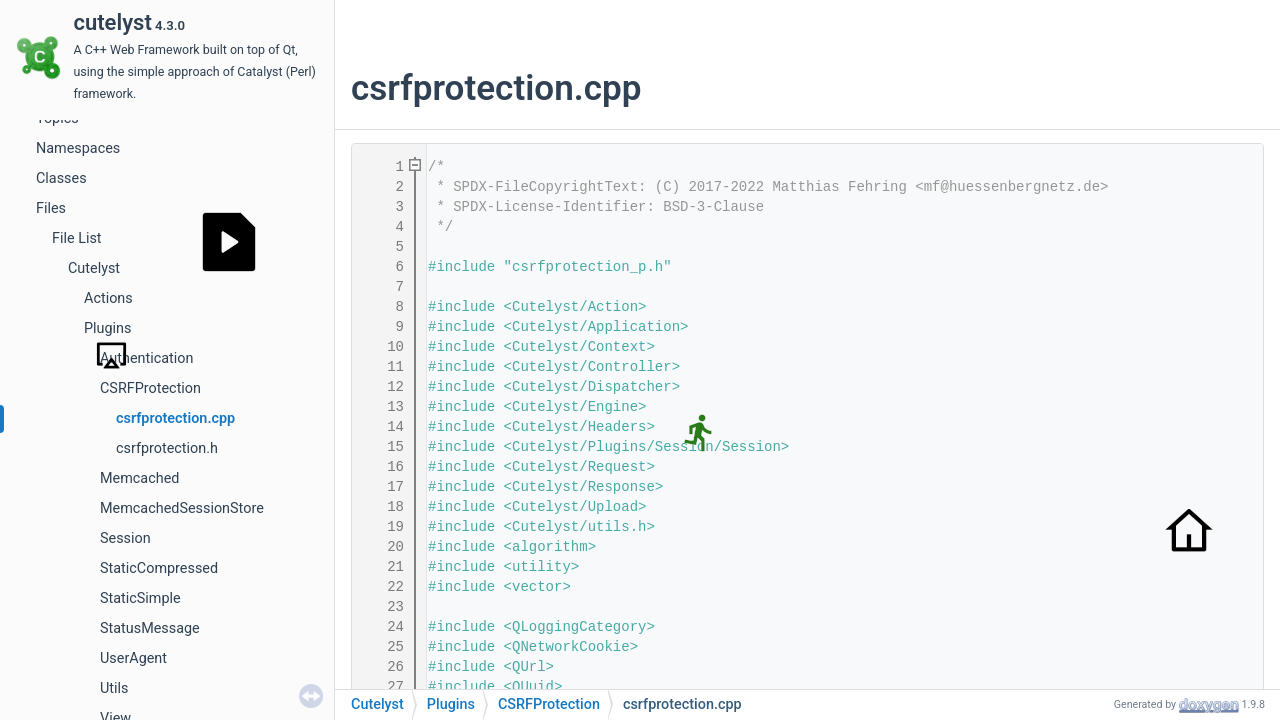 Image resolution: width=1280 pixels, height=720 pixels. What do you see at coordinates (229, 242) in the screenshot?
I see `open a video file` at bounding box center [229, 242].